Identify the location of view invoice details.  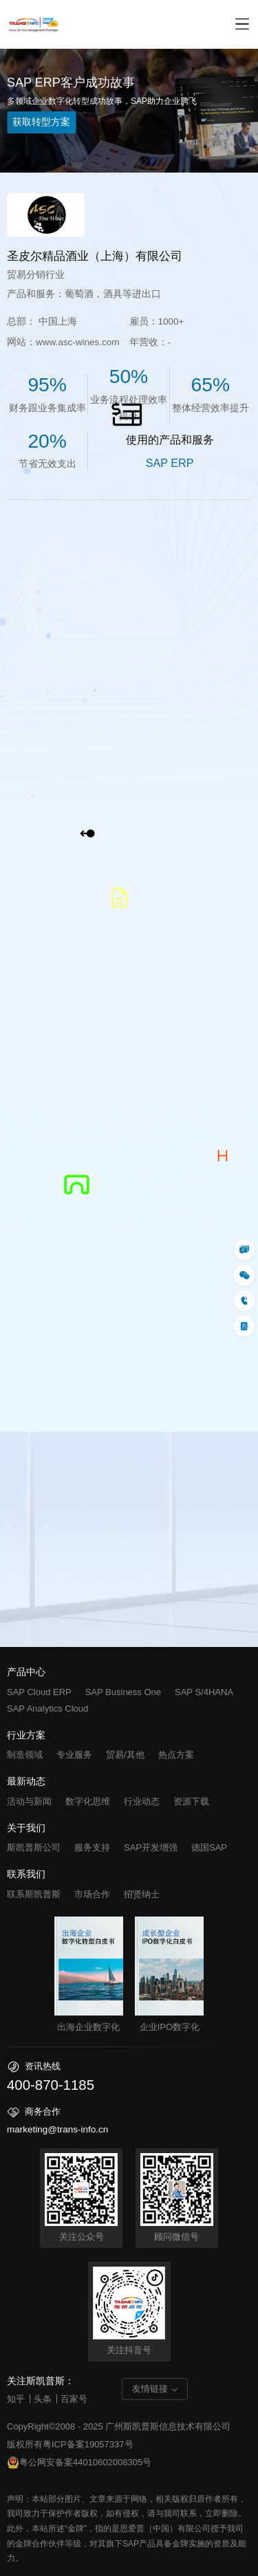
(127, 415).